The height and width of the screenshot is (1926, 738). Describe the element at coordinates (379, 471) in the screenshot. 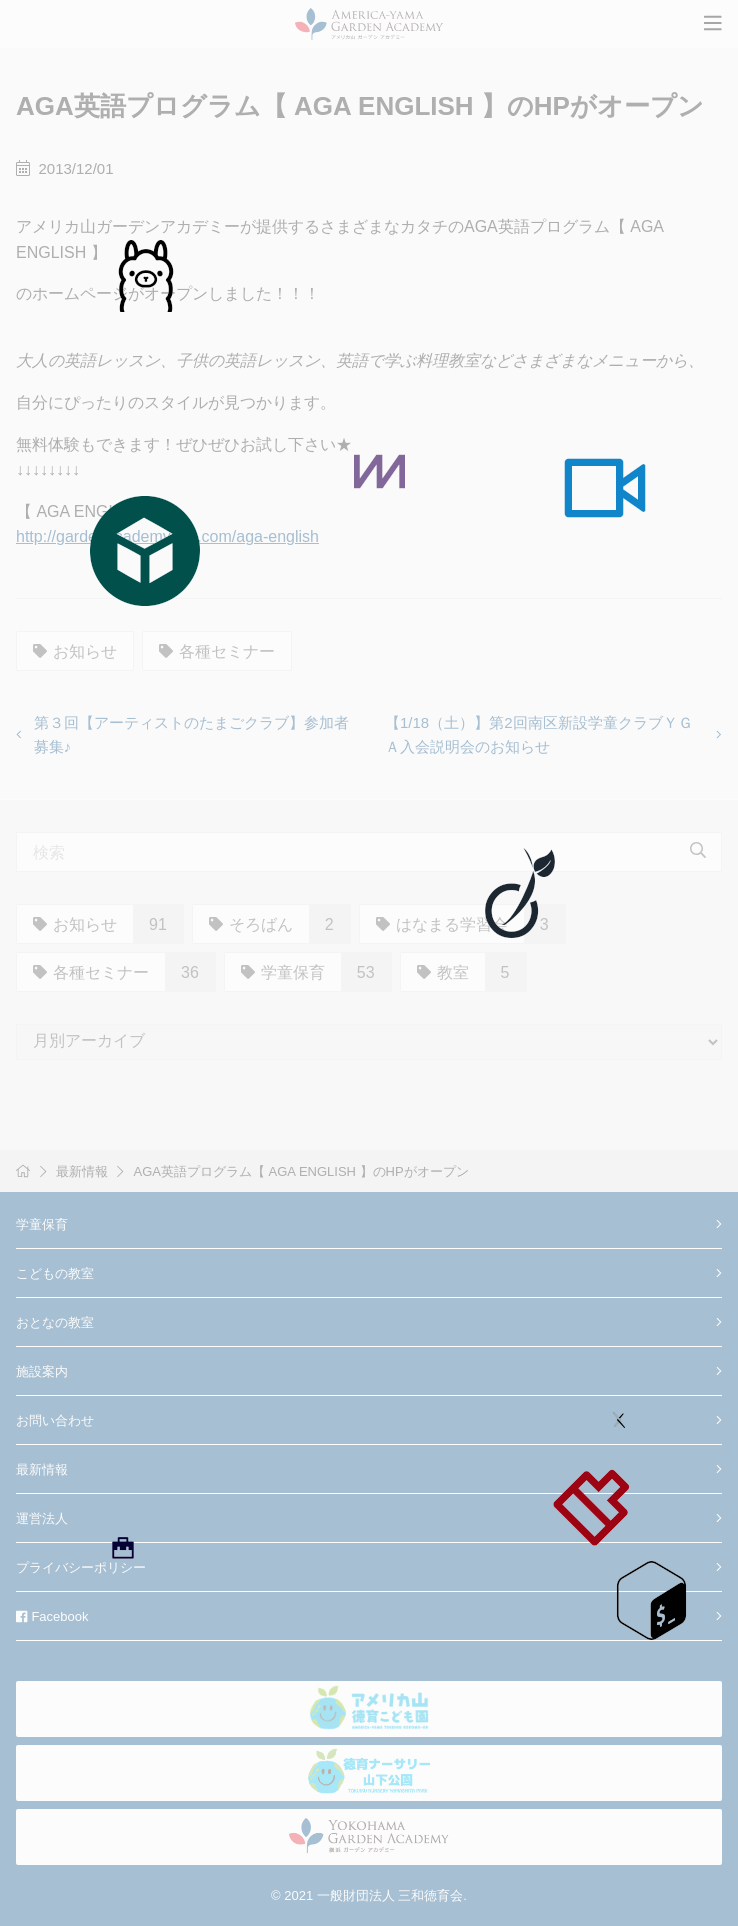

I see `open ChartMogul analytics dashboard` at that location.